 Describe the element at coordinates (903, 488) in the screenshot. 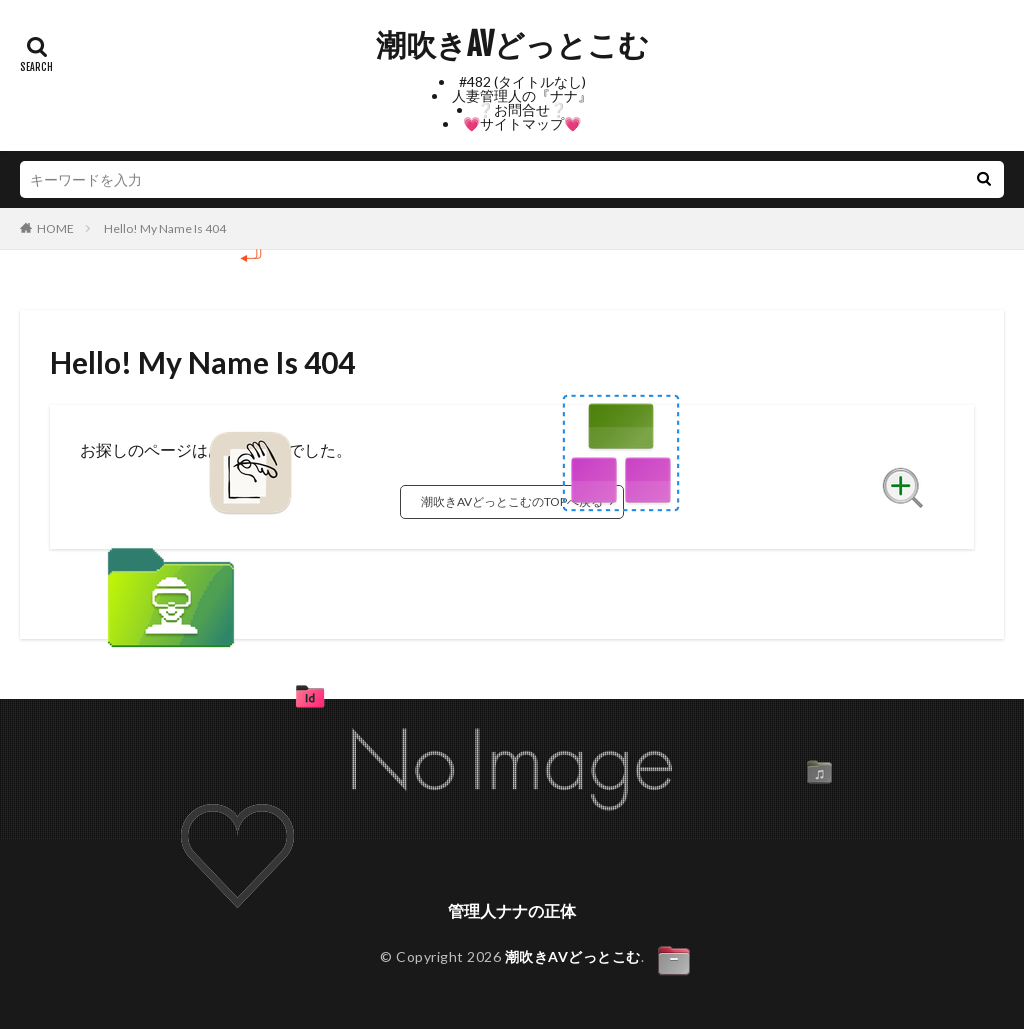

I see `zoom in on file or document` at that location.